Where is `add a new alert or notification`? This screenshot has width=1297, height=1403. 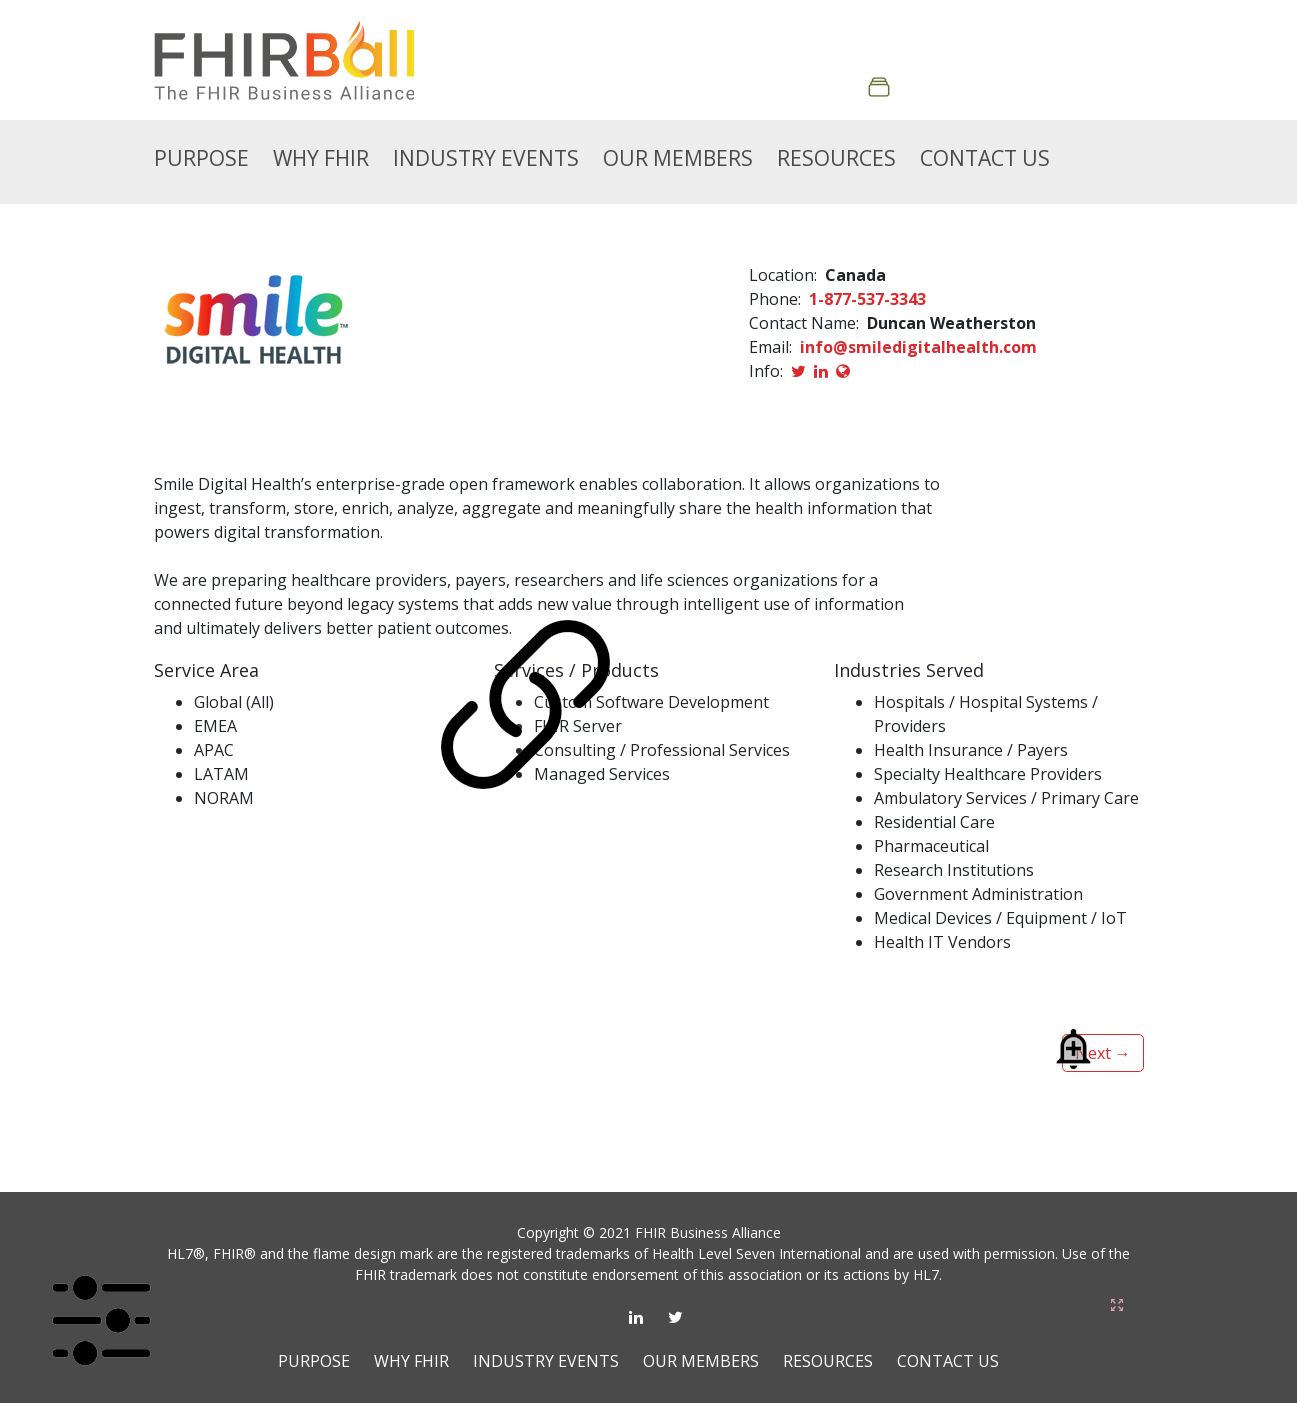 add a new alert or notification is located at coordinates (1073, 1048).